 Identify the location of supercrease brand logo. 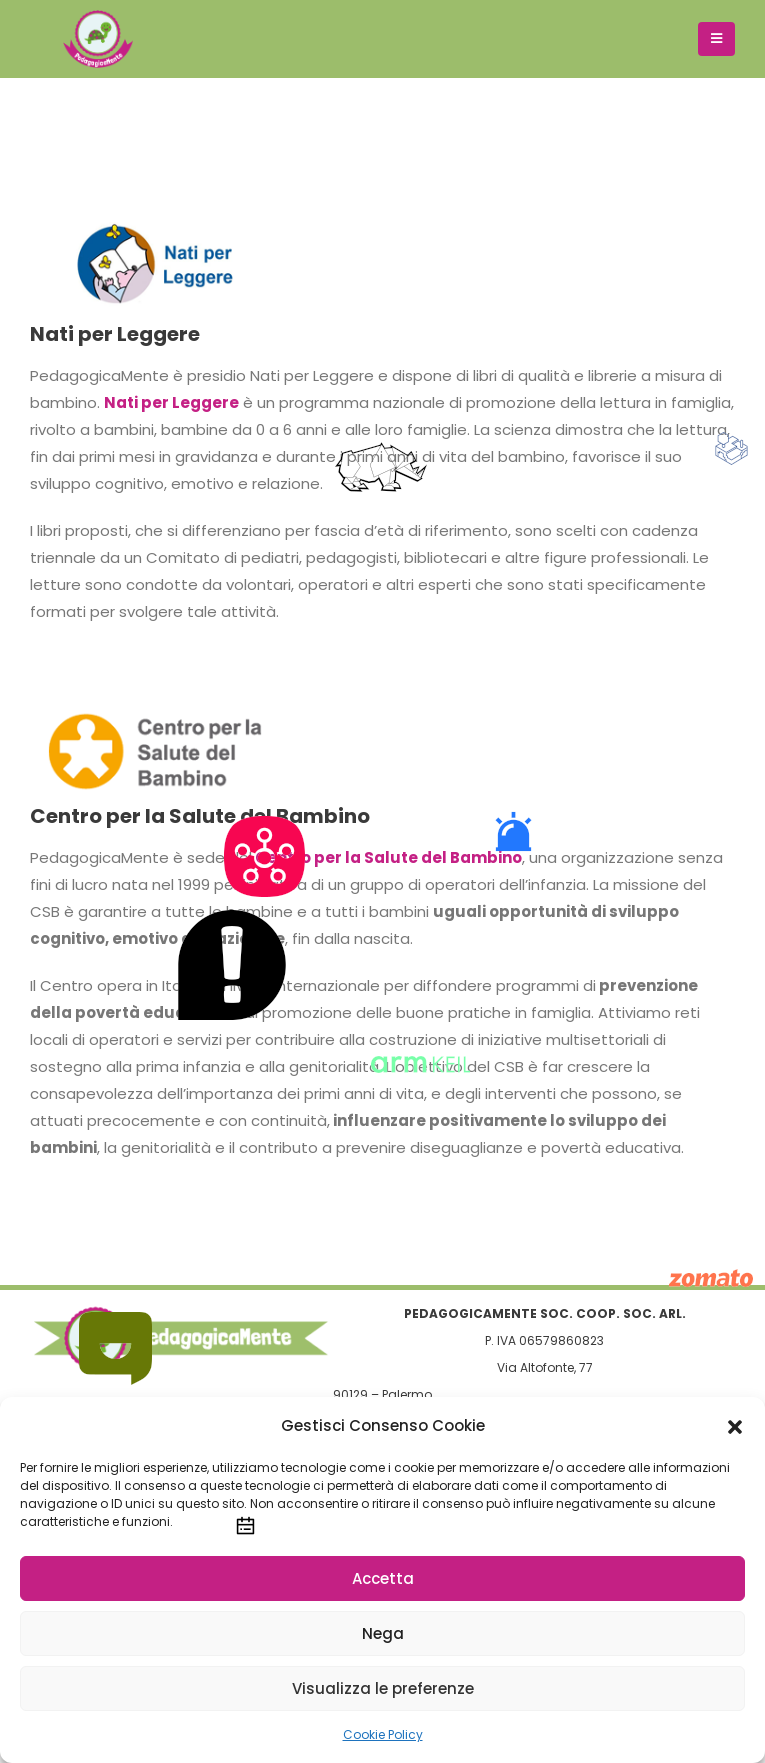
(381, 467).